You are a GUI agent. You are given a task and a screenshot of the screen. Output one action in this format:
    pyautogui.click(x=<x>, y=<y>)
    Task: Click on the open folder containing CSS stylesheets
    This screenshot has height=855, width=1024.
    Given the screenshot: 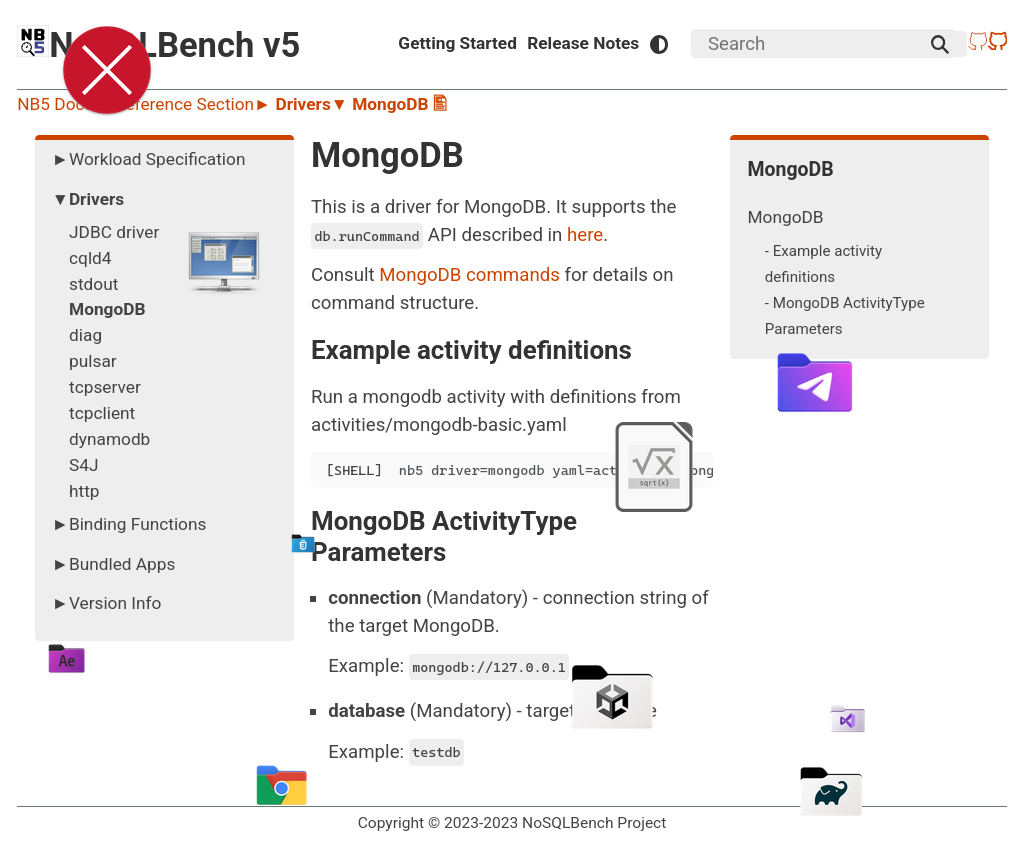 What is the action you would take?
    pyautogui.click(x=303, y=544)
    